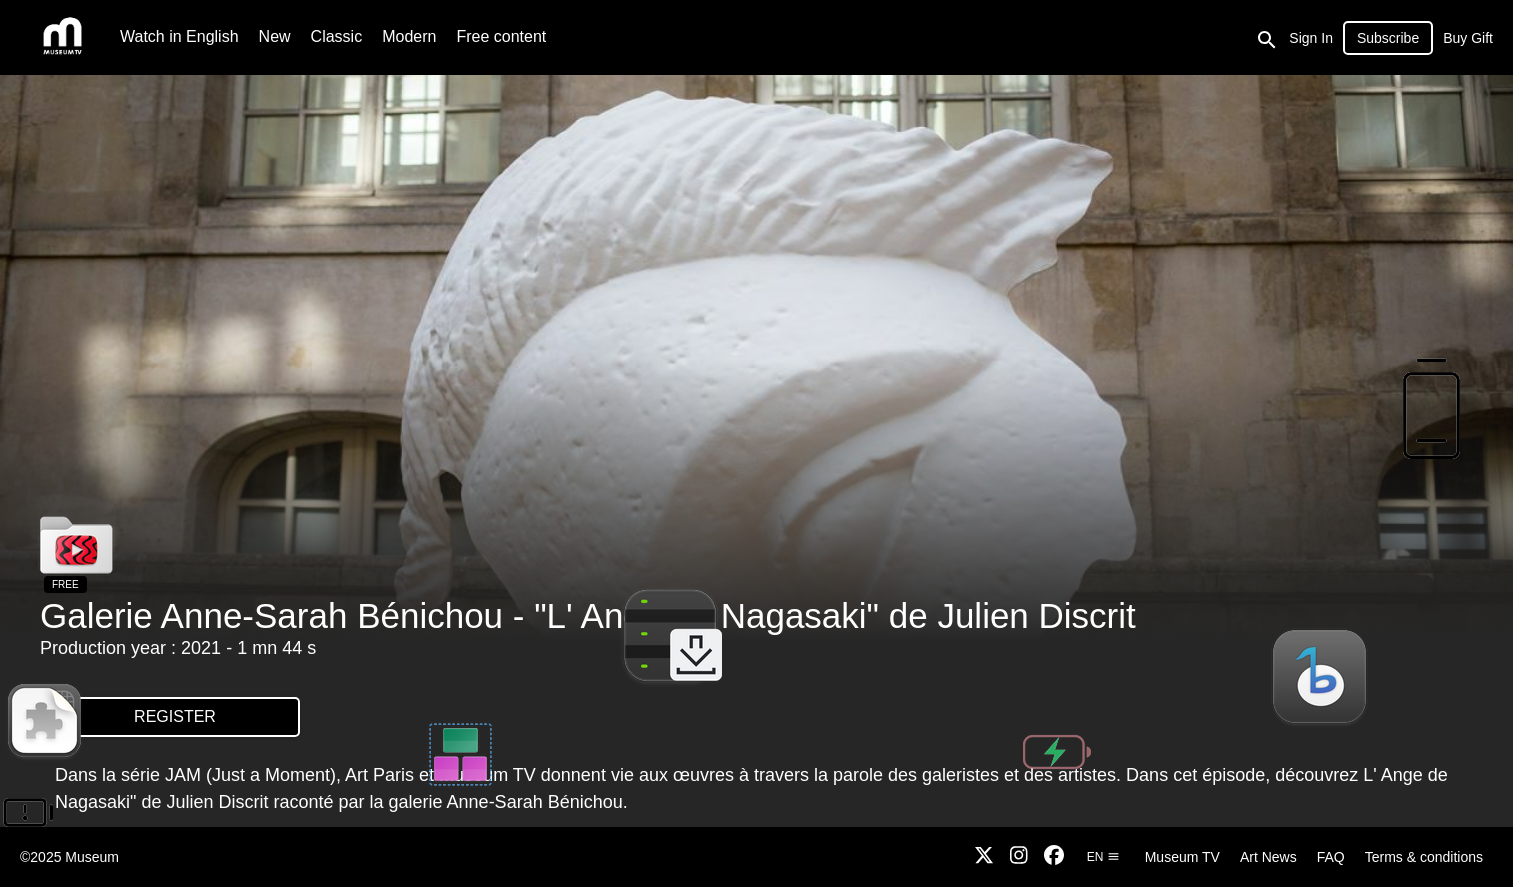 This screenshot has height=887, width=1513. Describe the element at coordinates (1319, 676) in the screenshot. I see `open banshee media player` at that location.